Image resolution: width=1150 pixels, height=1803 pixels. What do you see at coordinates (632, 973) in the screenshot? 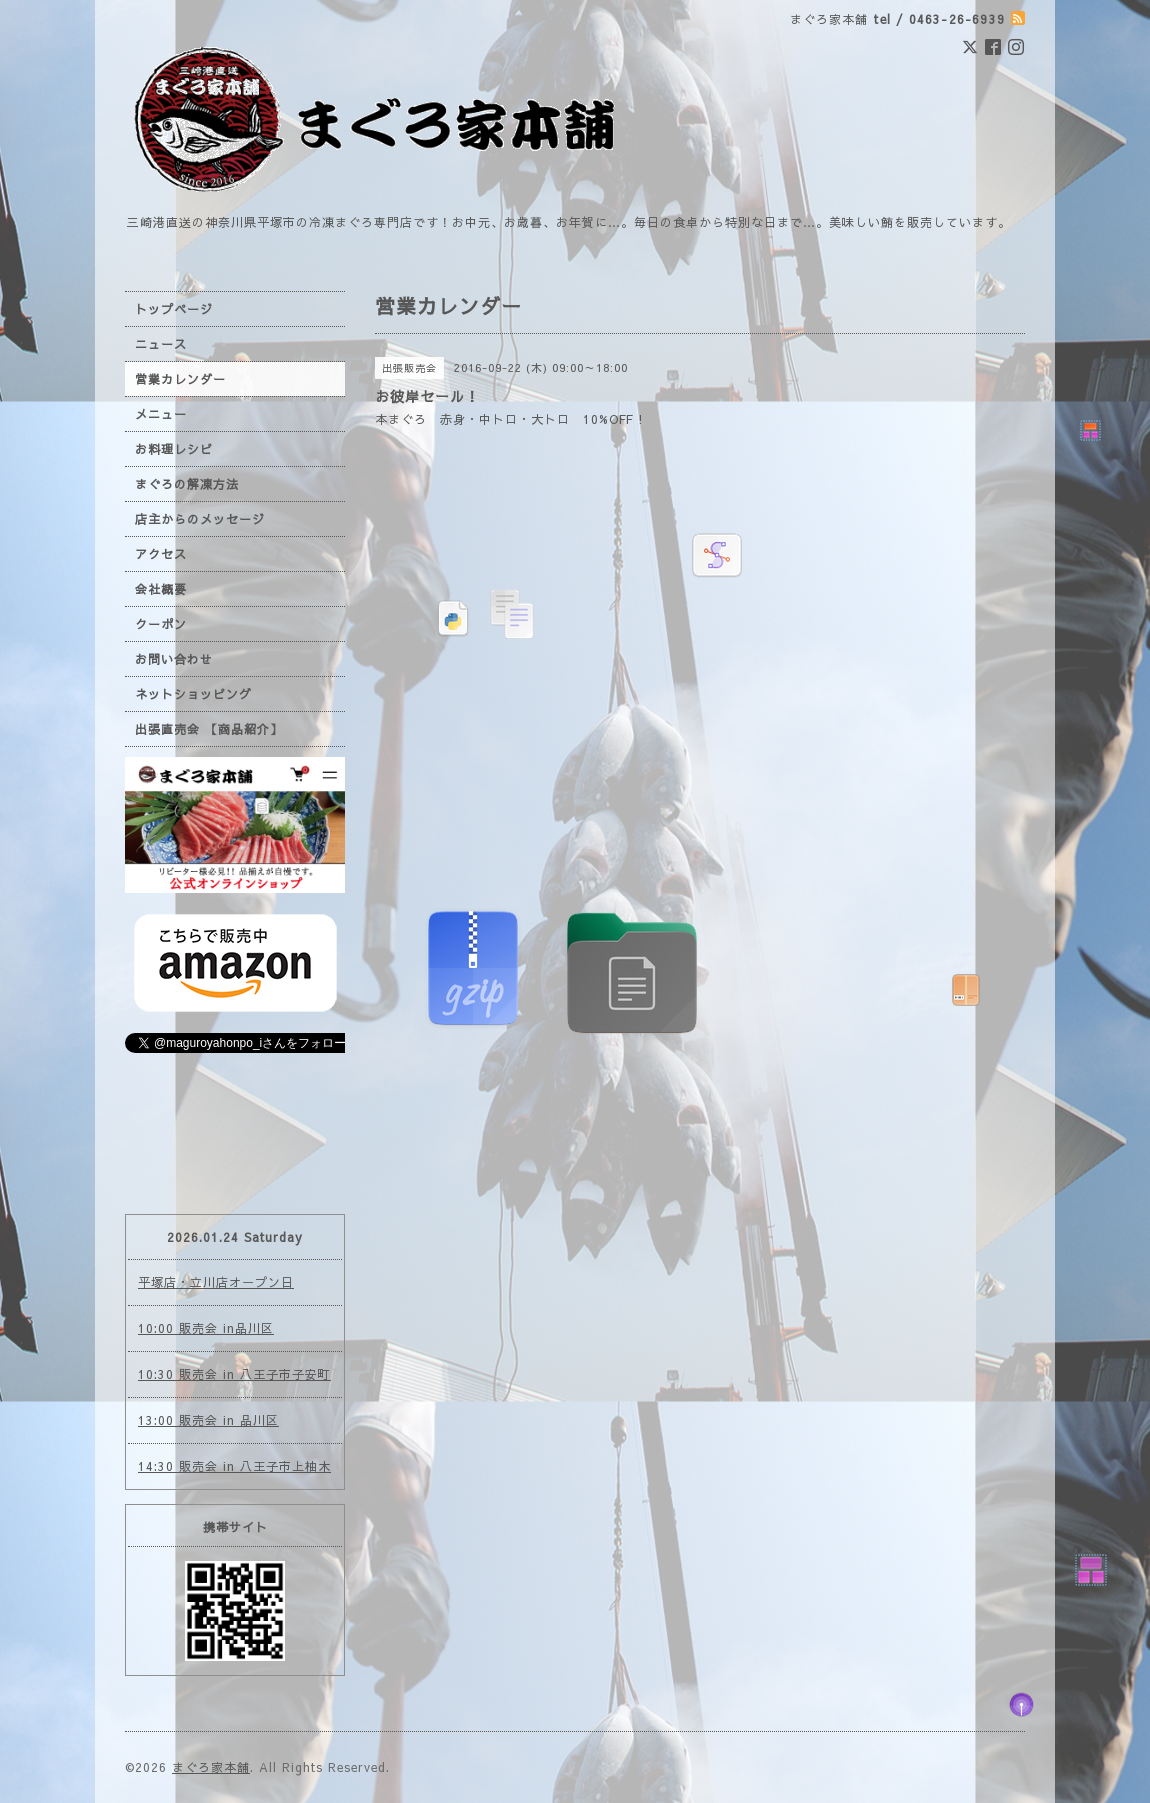
I see `open your documents folder` at bounding box center [632, 973].